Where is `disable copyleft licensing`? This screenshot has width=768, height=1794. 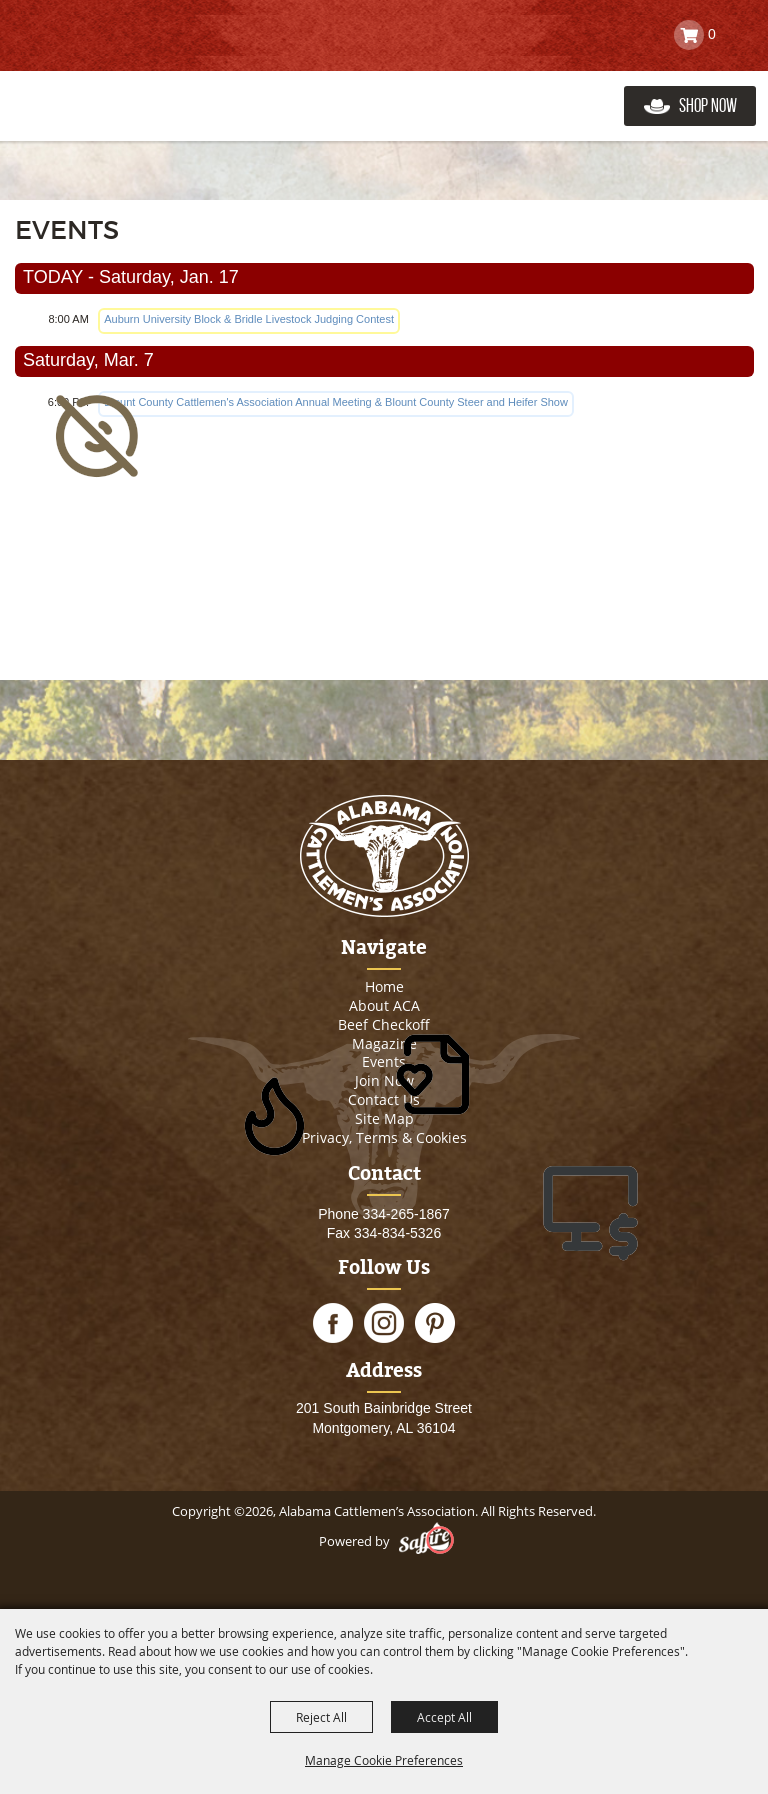
disable copyleft licensing is located at coordinates (97, 436).